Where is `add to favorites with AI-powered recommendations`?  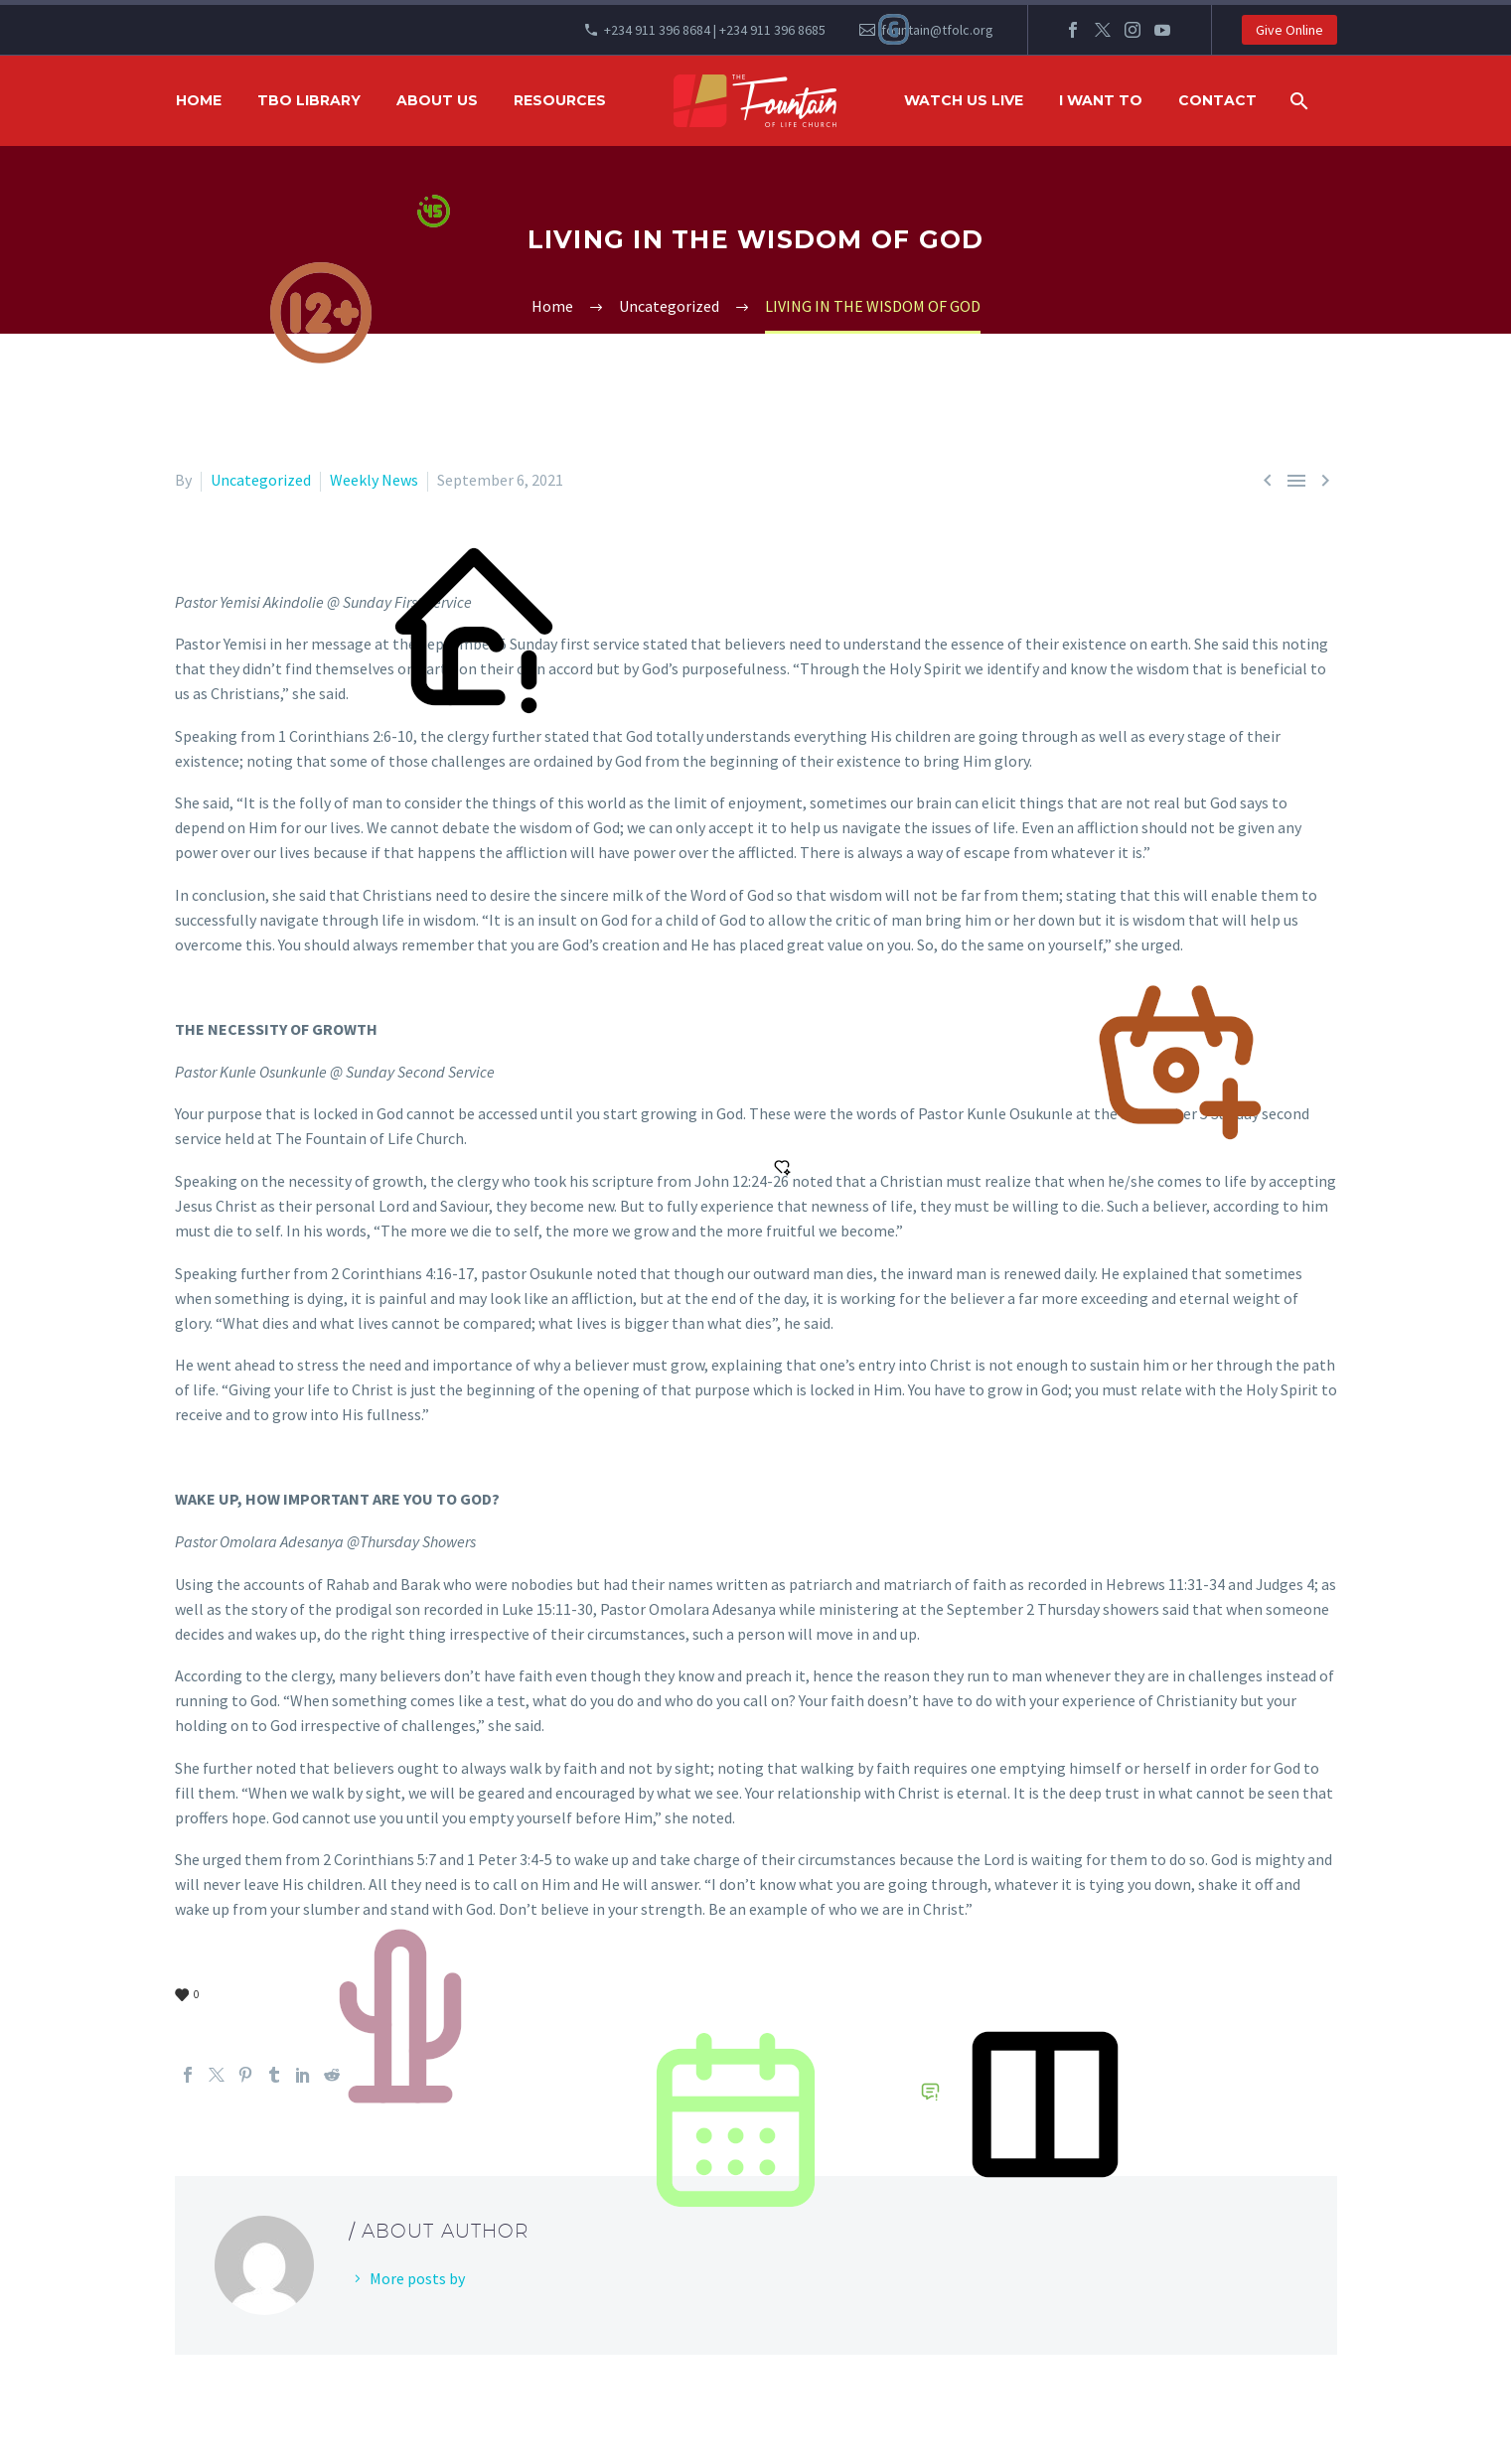
add to favorites with AI-powered recommendations is located at coordinates (782, 1167).